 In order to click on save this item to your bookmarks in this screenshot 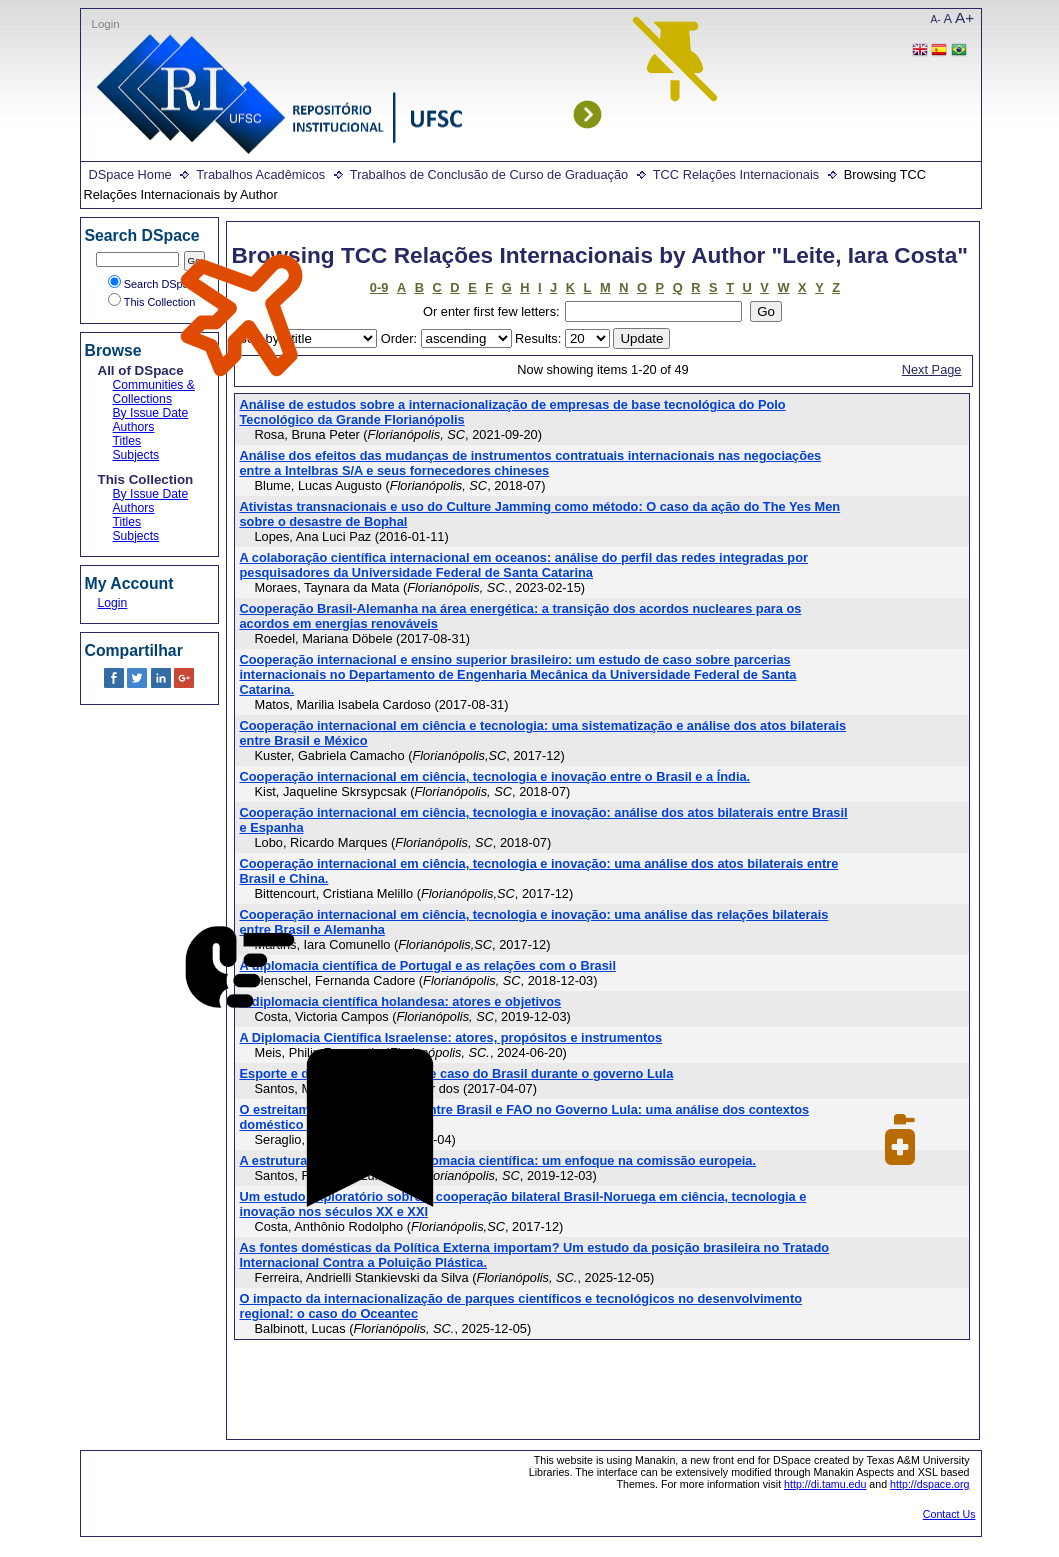, I will do `click(370, 1128)`.